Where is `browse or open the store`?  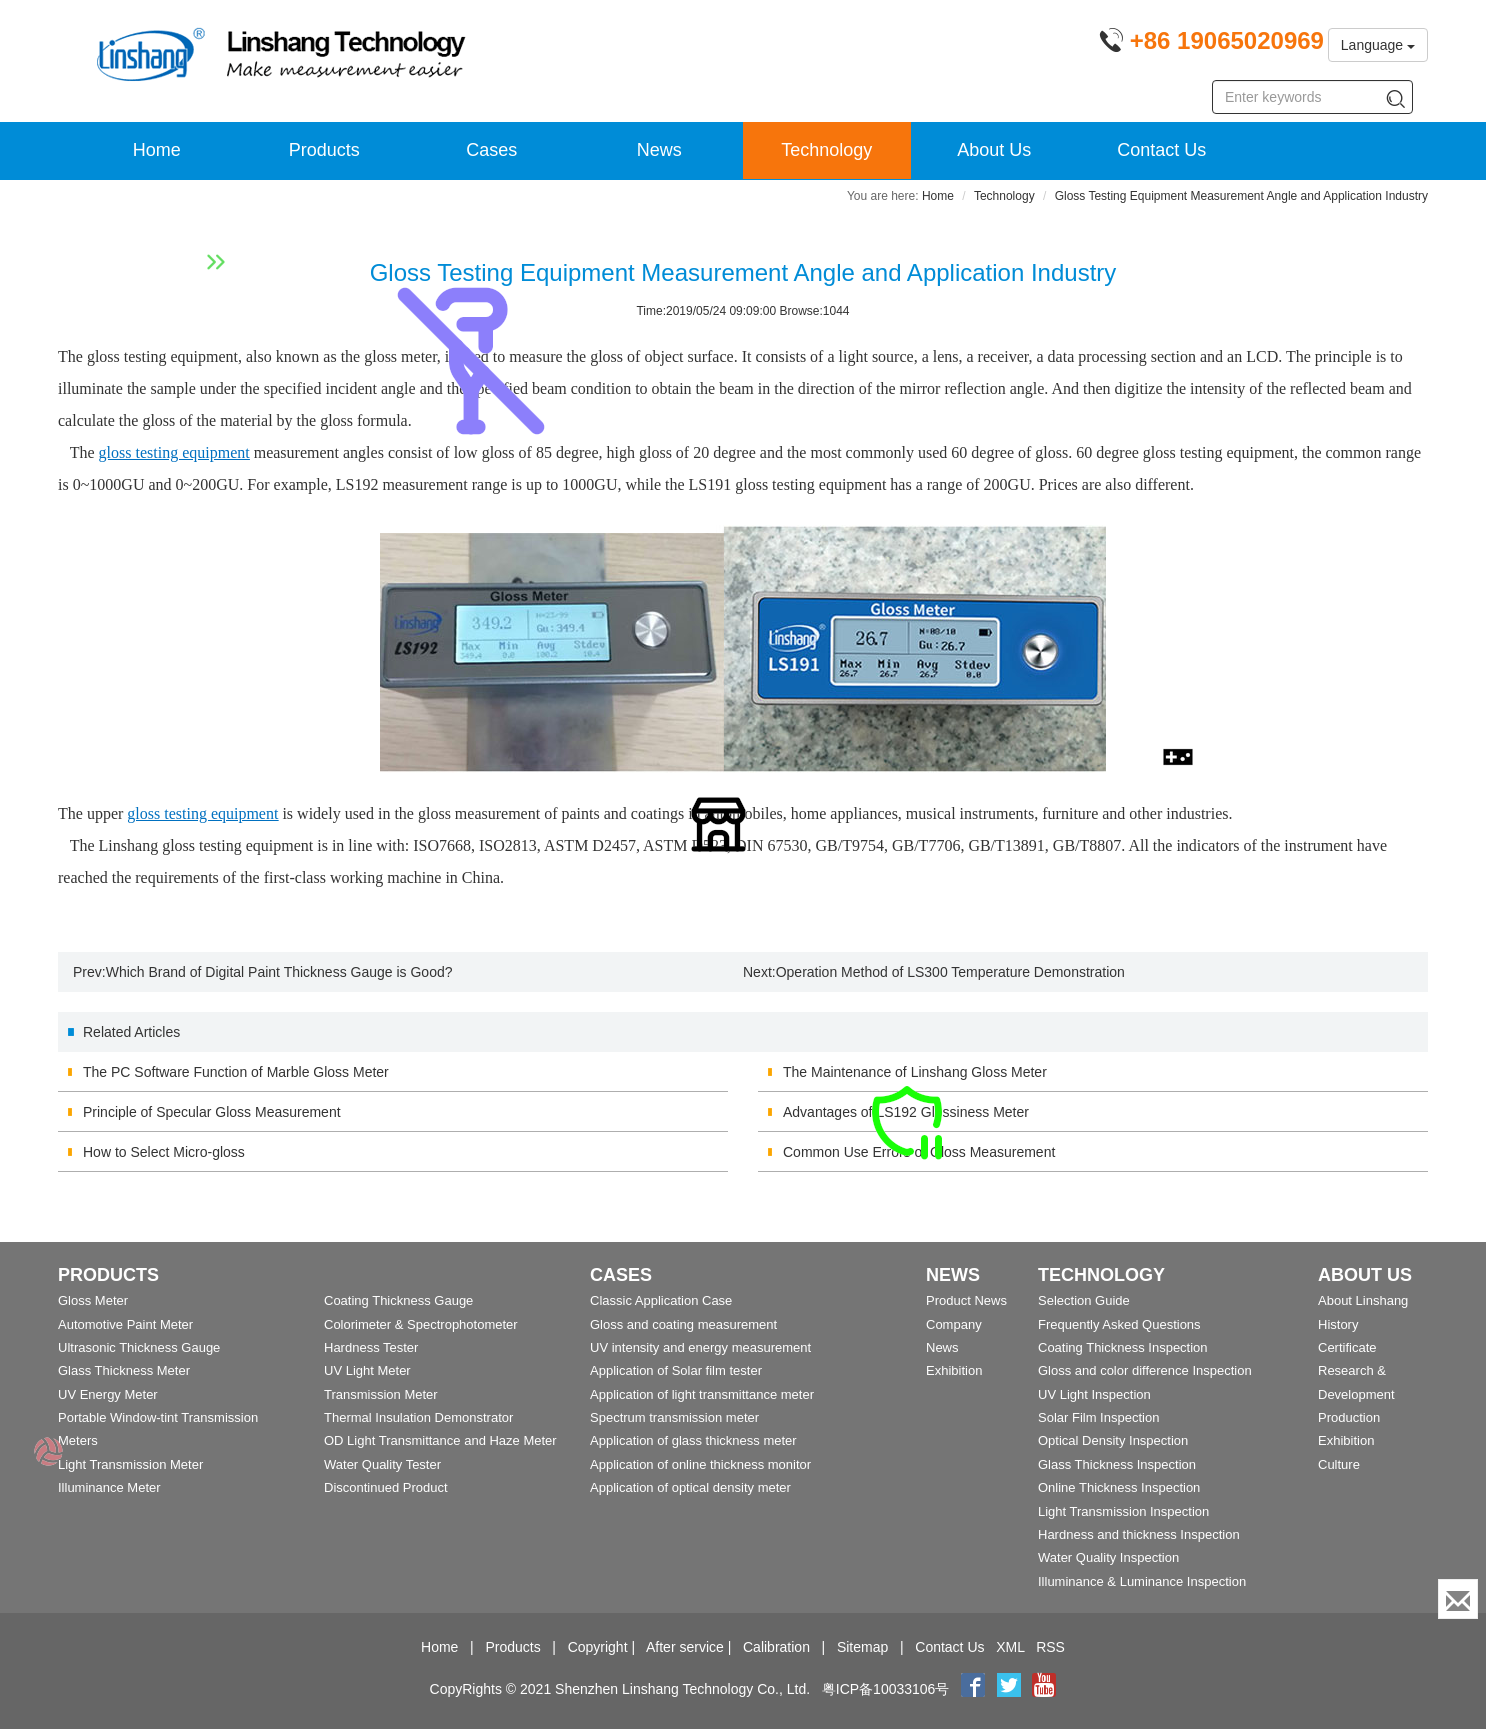
browse or open the store is located at coordinates (718, 824).